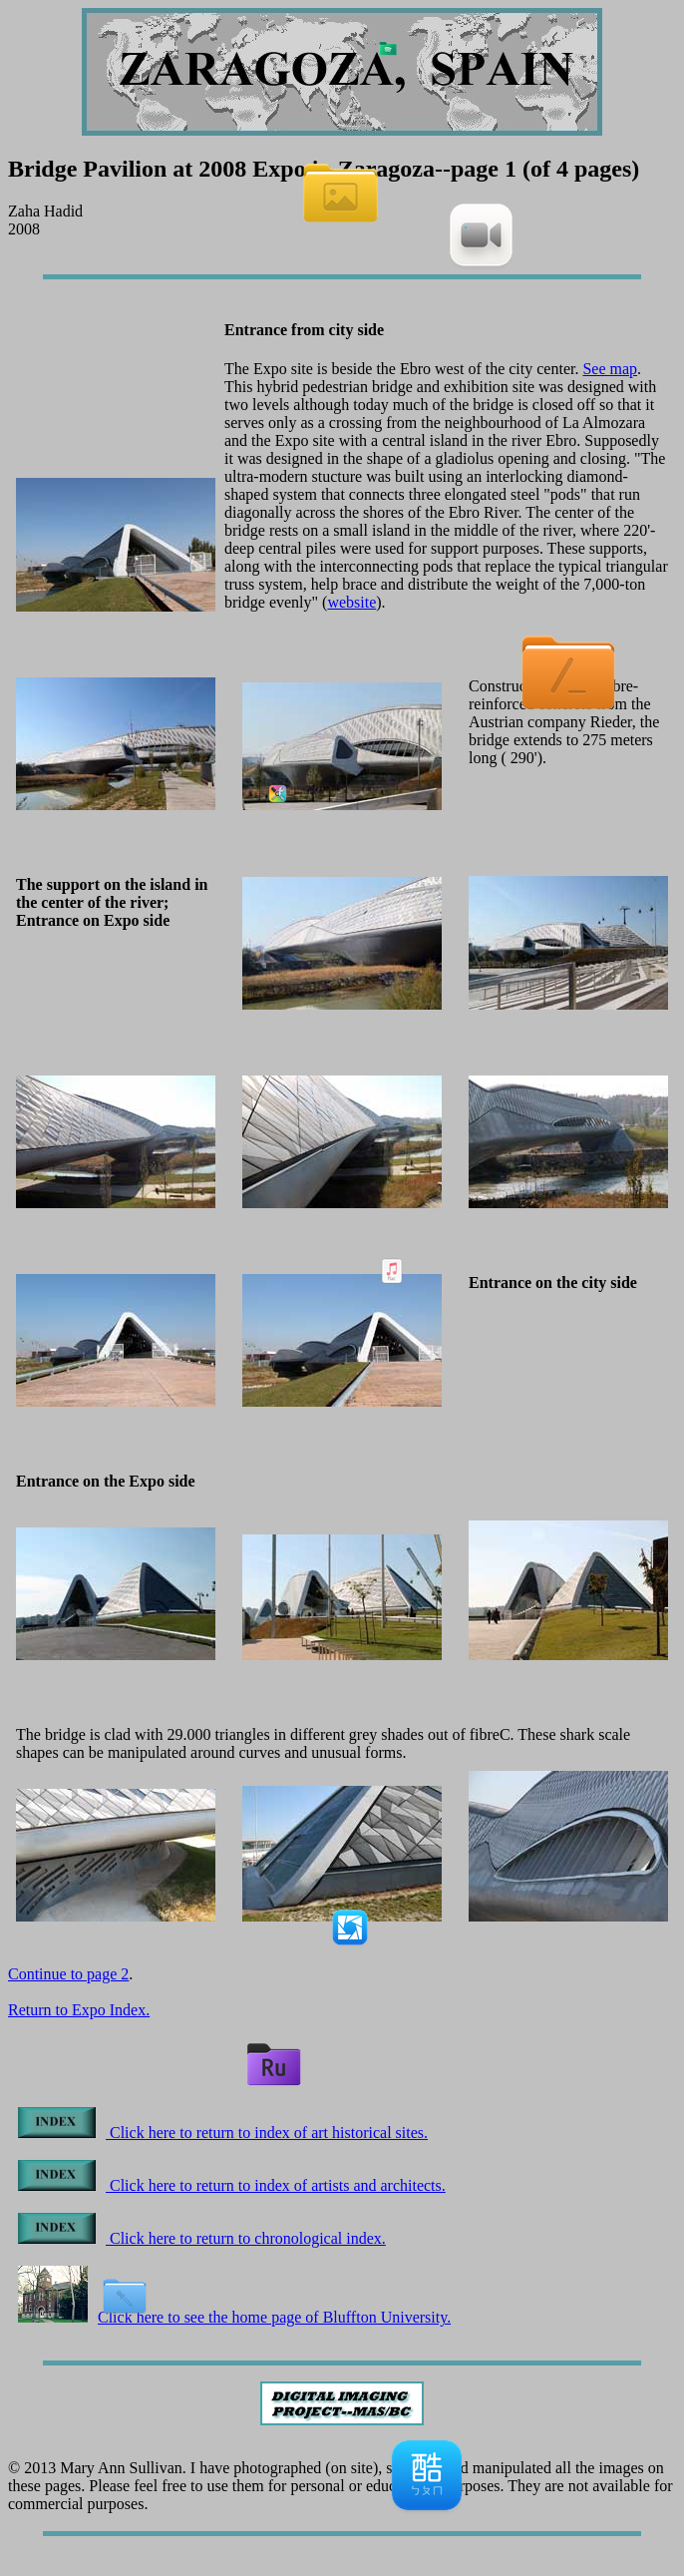  Describe the element at coordinates (125, 2296) in the screenshot. I see `folder containing color picker or eyedropper tool assets` at that location.